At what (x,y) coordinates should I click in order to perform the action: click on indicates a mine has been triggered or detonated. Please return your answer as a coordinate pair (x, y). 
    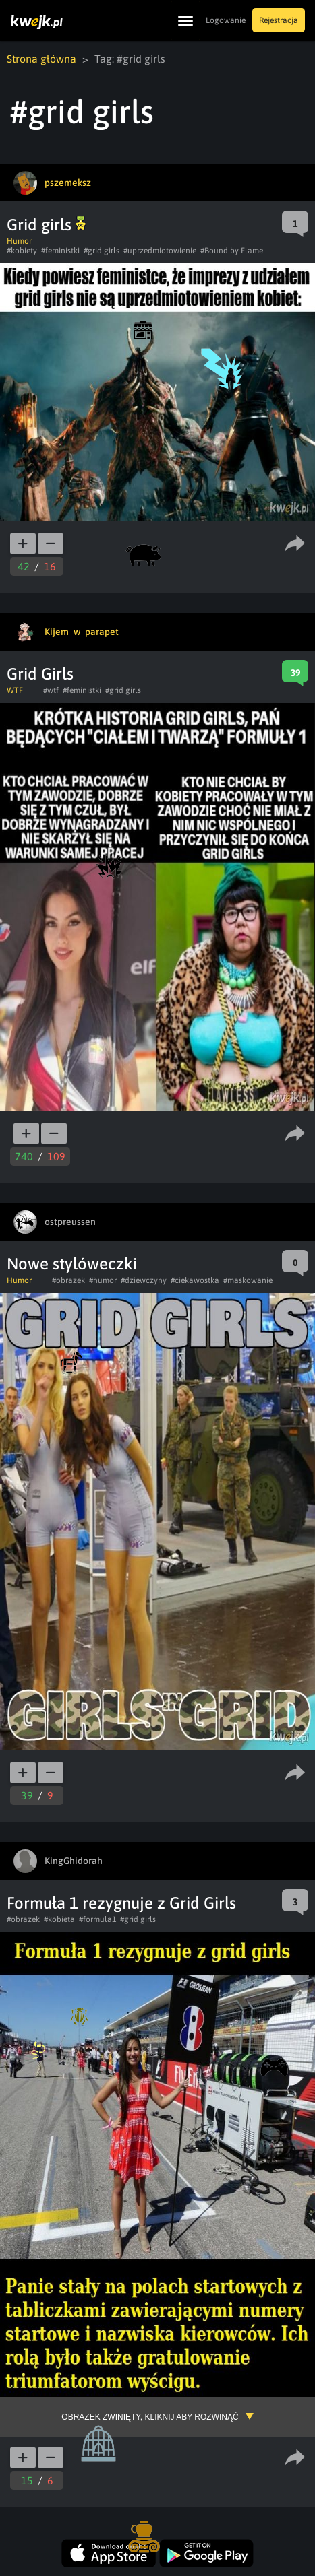
    Looking at the image, I should click on (109, 866).